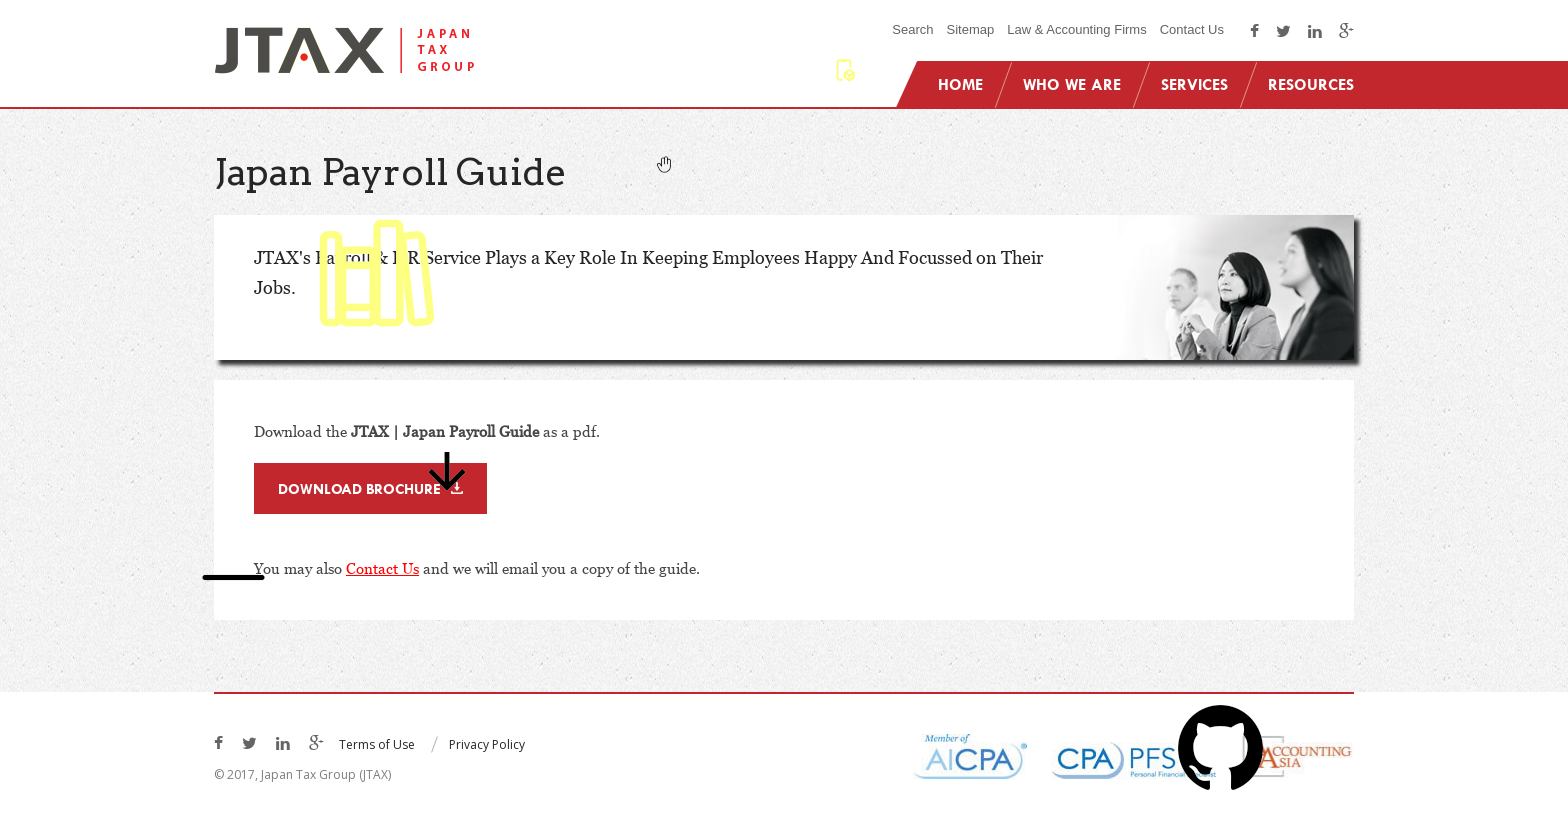  What do you see at coordinates (233, 577) in the screenshot?
I see `decrease quantity or value` at bounding box center [233, 577].